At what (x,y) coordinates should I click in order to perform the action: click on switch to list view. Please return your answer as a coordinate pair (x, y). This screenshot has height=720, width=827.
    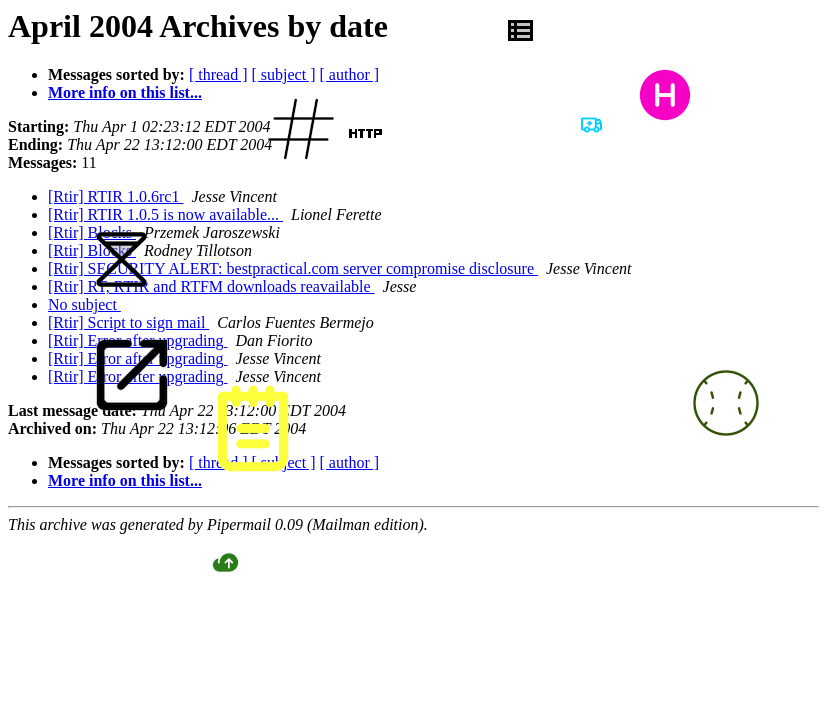
    Looking at the image, I should click on (521, 30).